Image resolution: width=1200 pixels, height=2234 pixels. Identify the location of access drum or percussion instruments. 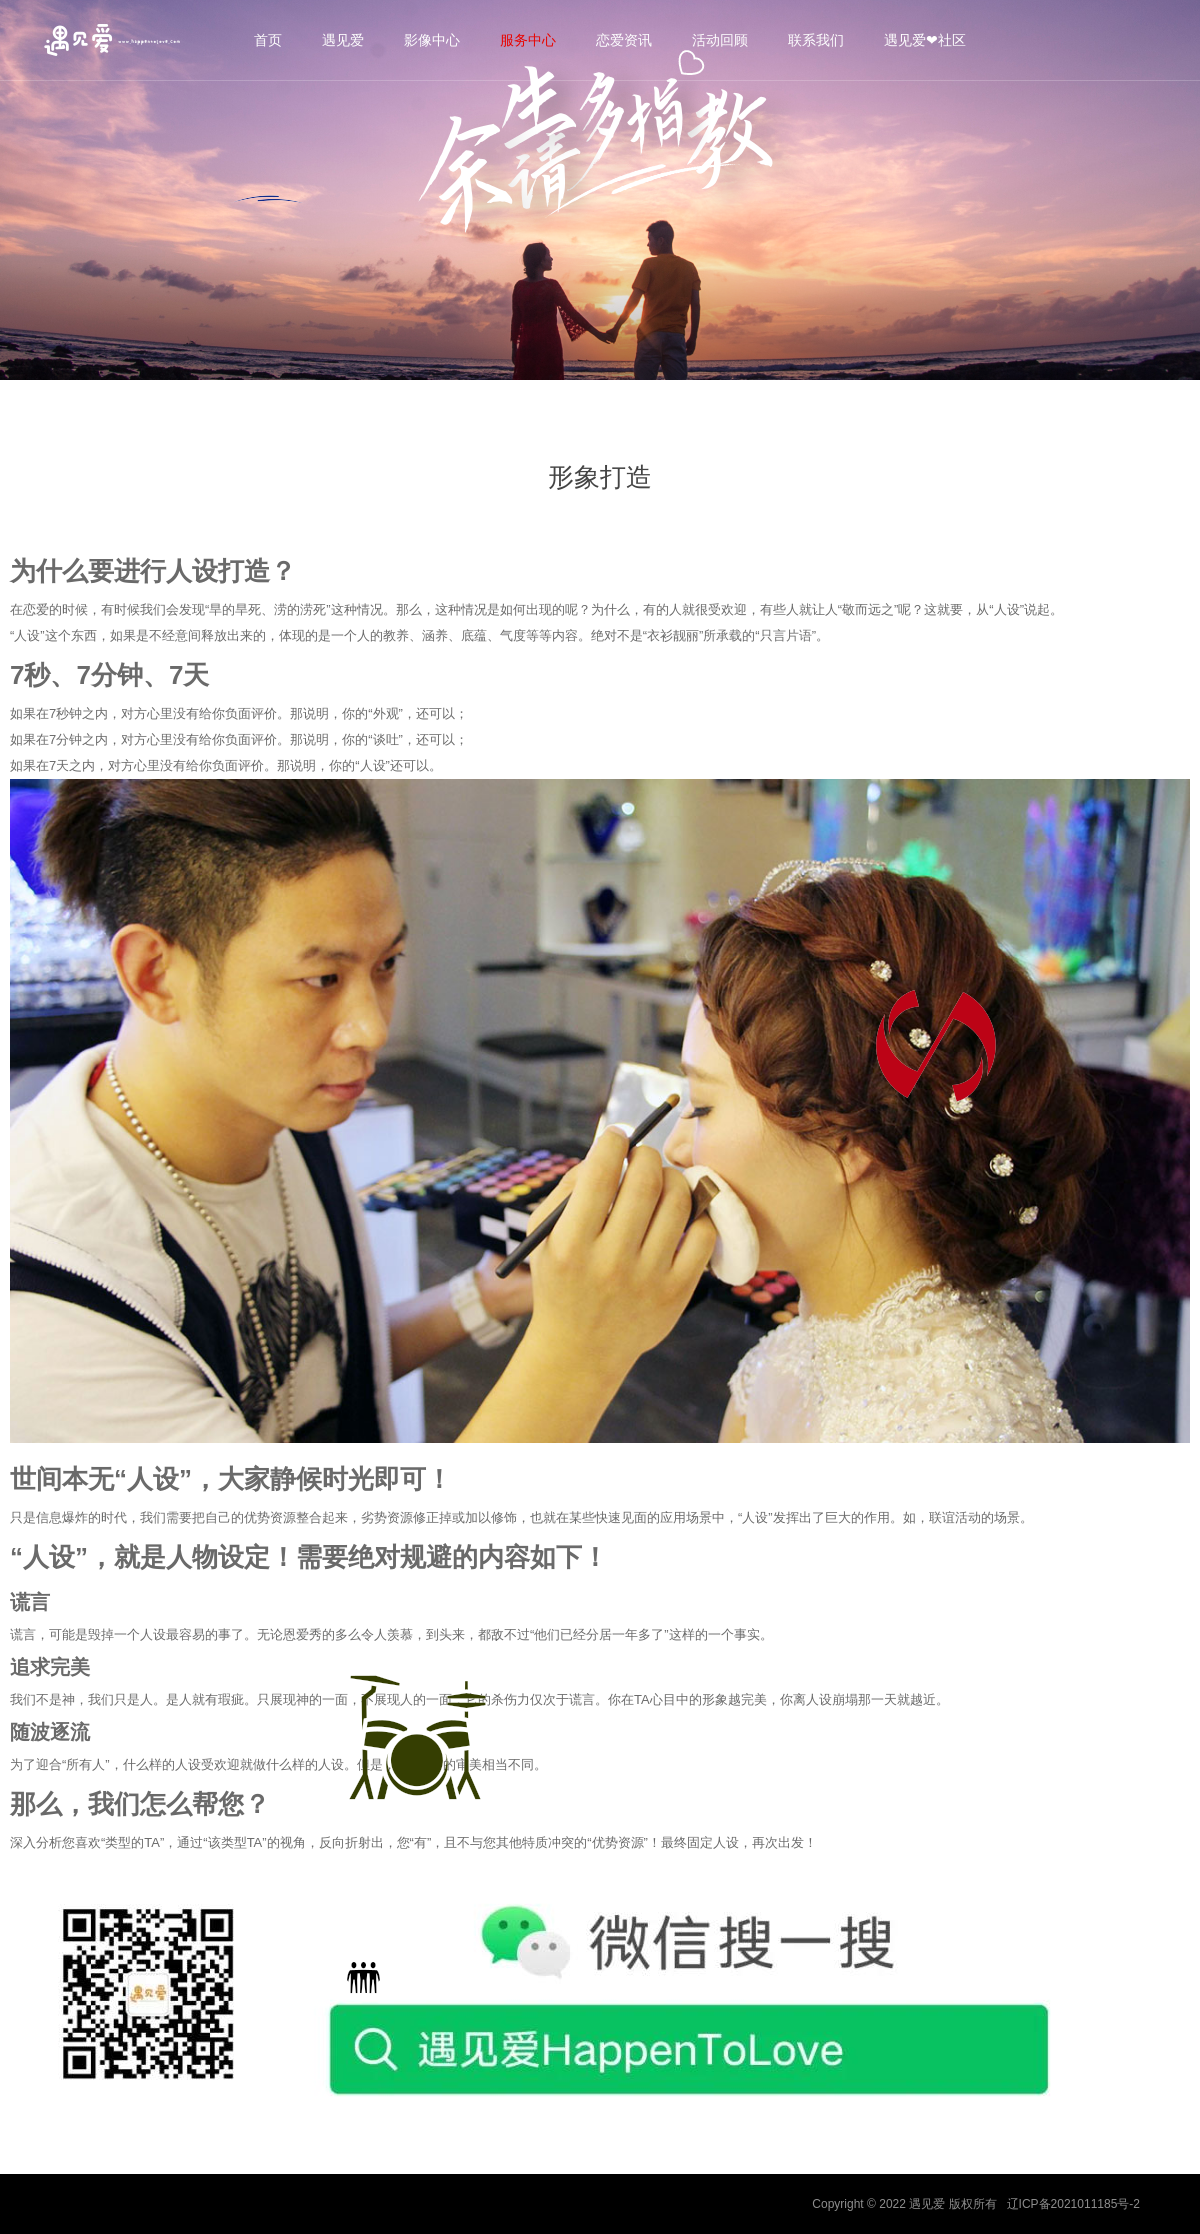
(417, 1732).